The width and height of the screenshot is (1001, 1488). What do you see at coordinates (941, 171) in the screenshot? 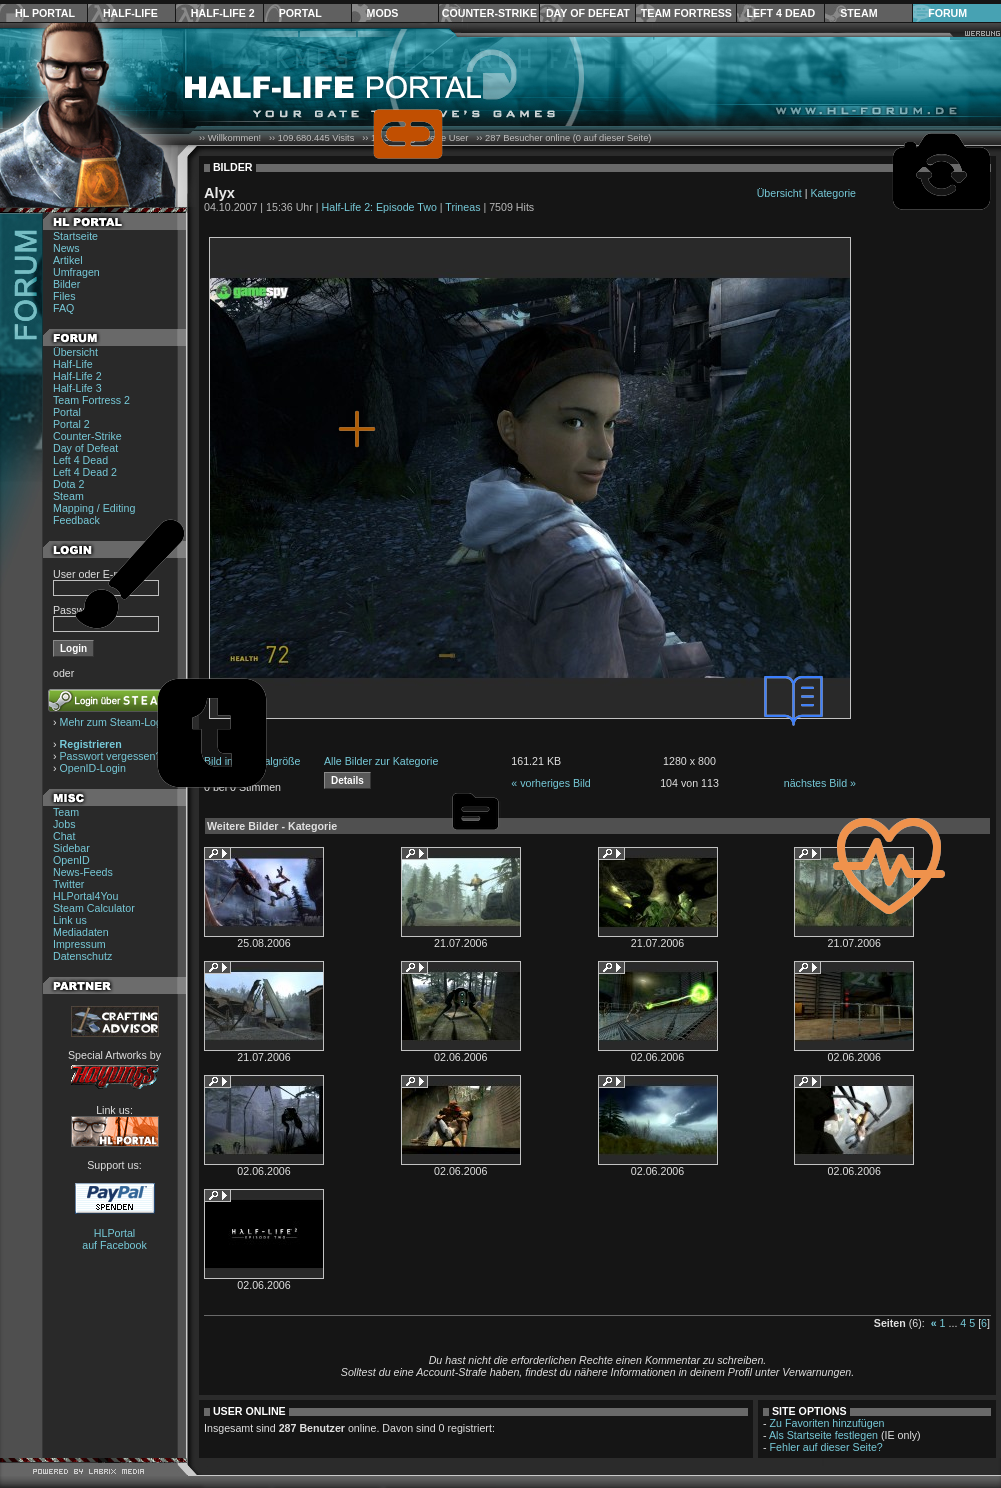
I see `switch between front and rear camera` at bounding box center [941, 171].